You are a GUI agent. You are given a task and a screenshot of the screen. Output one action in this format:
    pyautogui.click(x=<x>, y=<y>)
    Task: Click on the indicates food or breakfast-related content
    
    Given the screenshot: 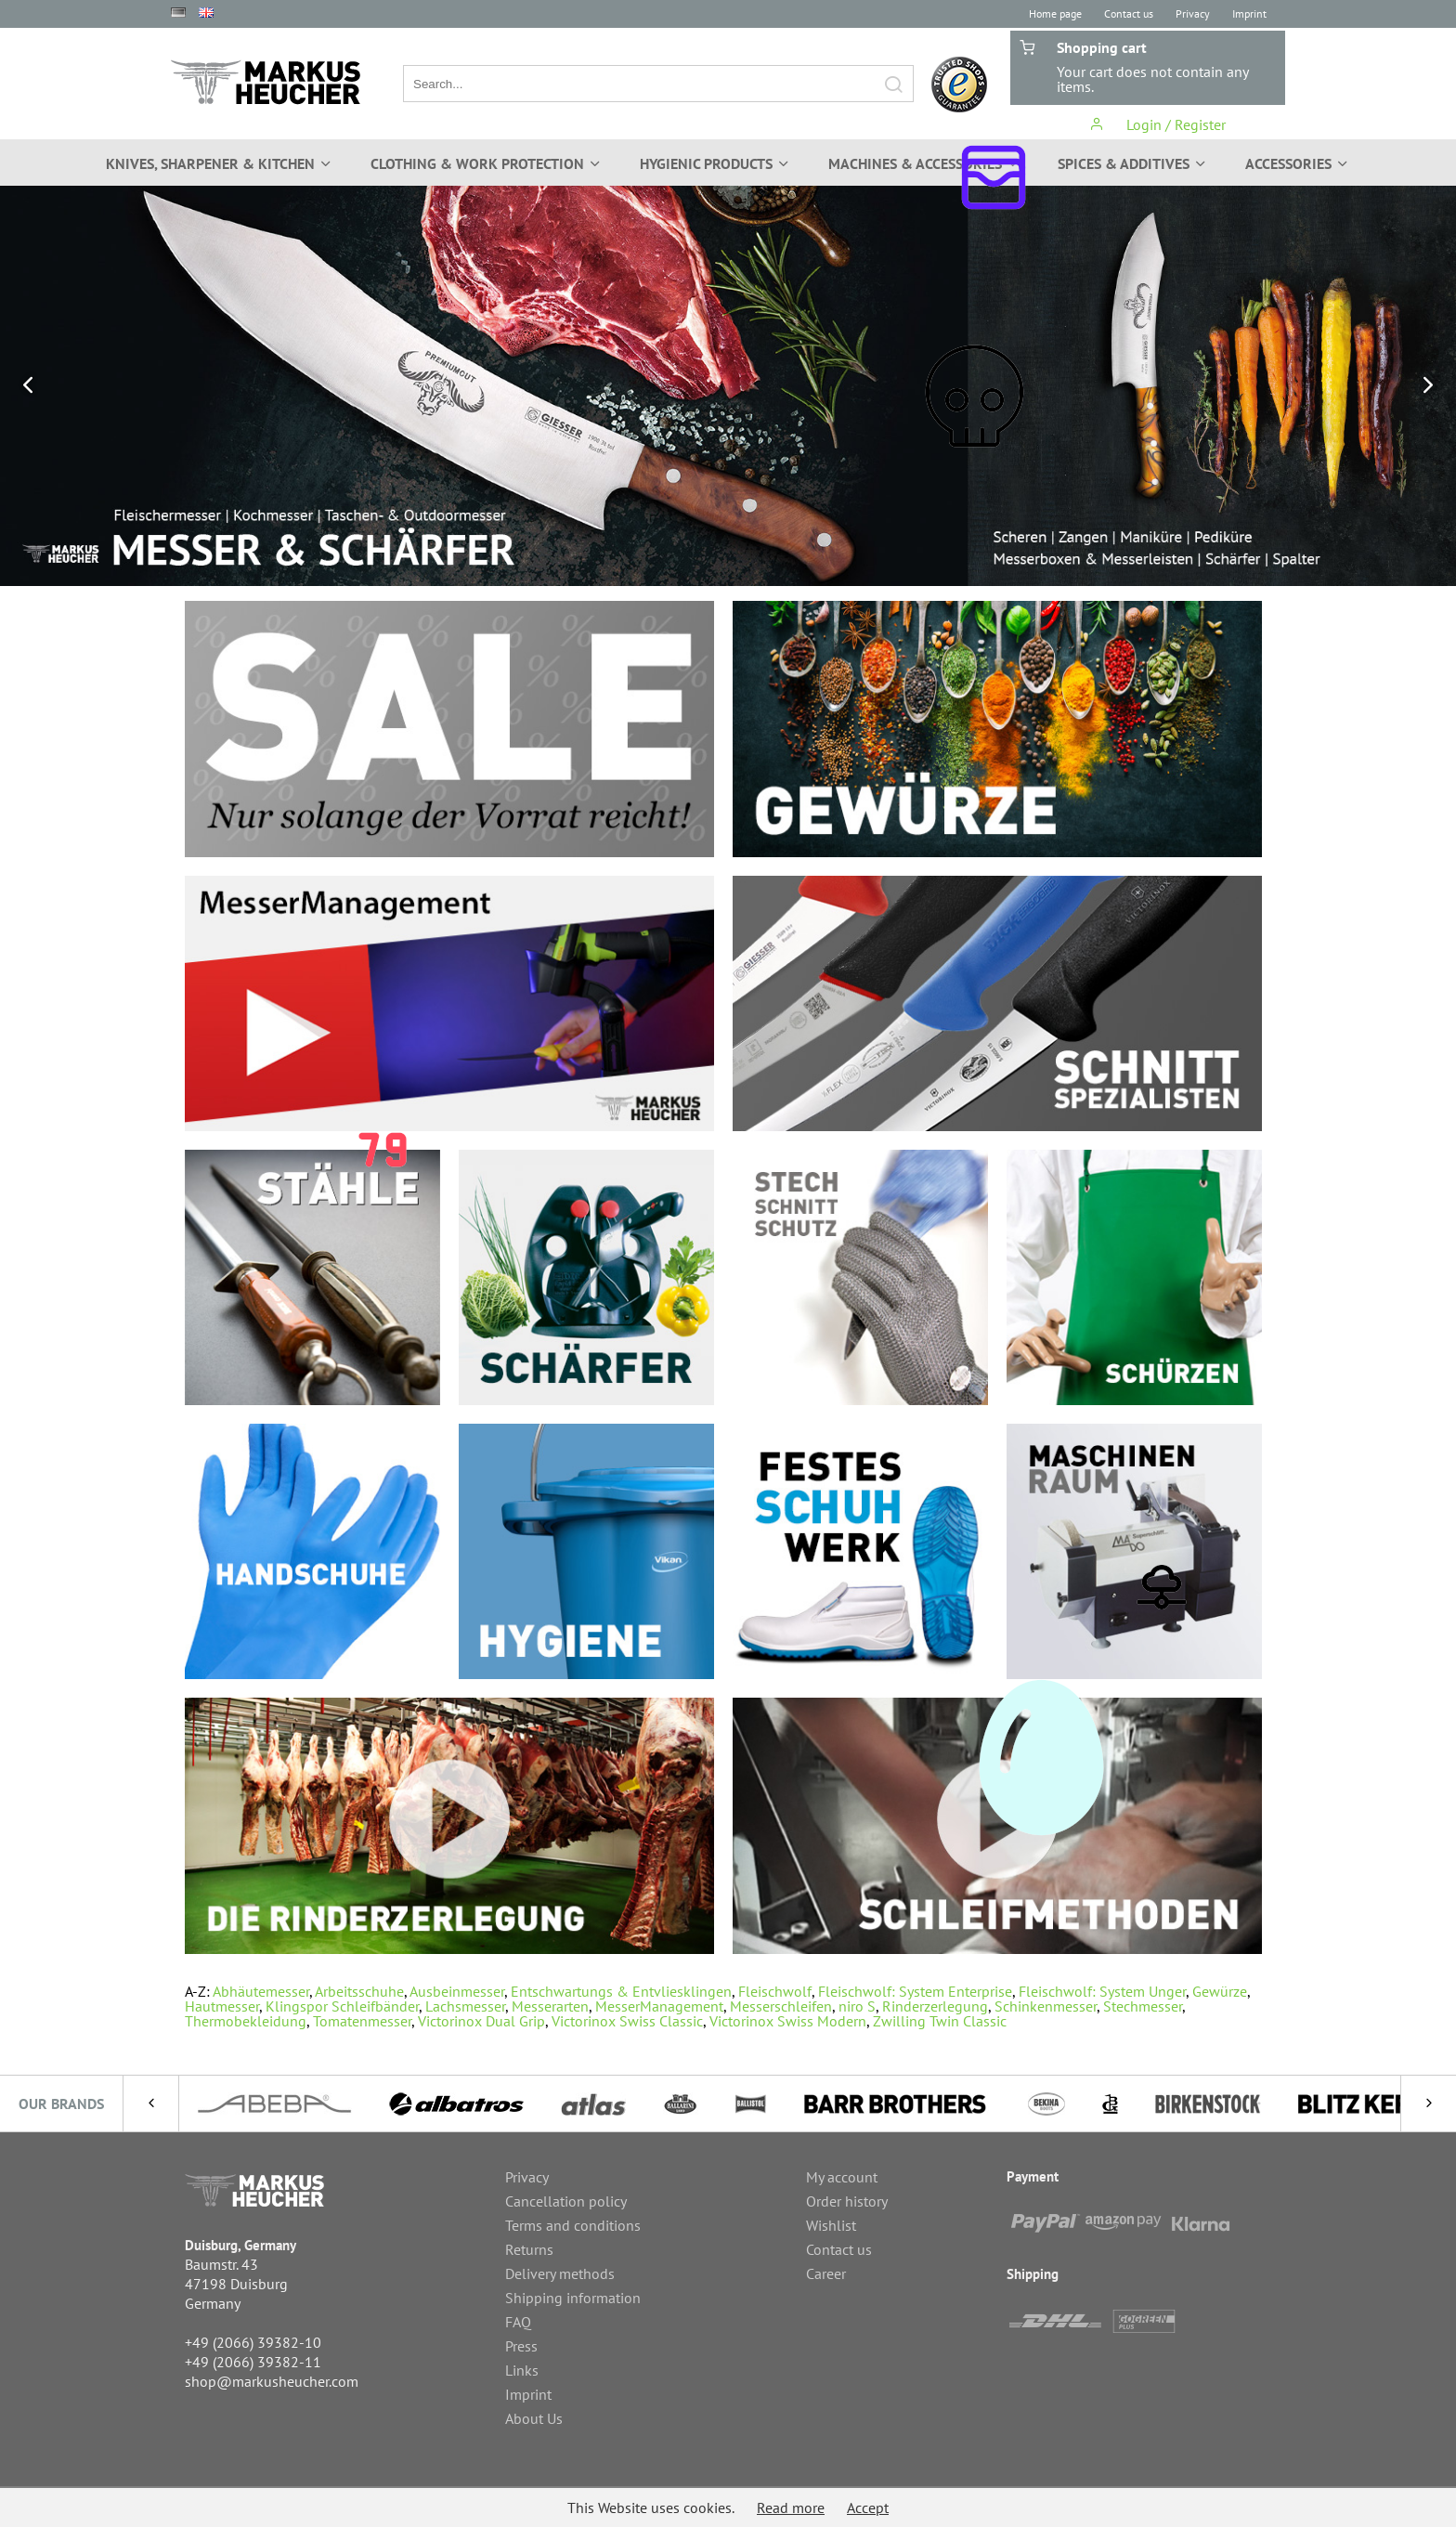 What is the action you would take?
    pyautogui.click(x=1041, y=1757)
    